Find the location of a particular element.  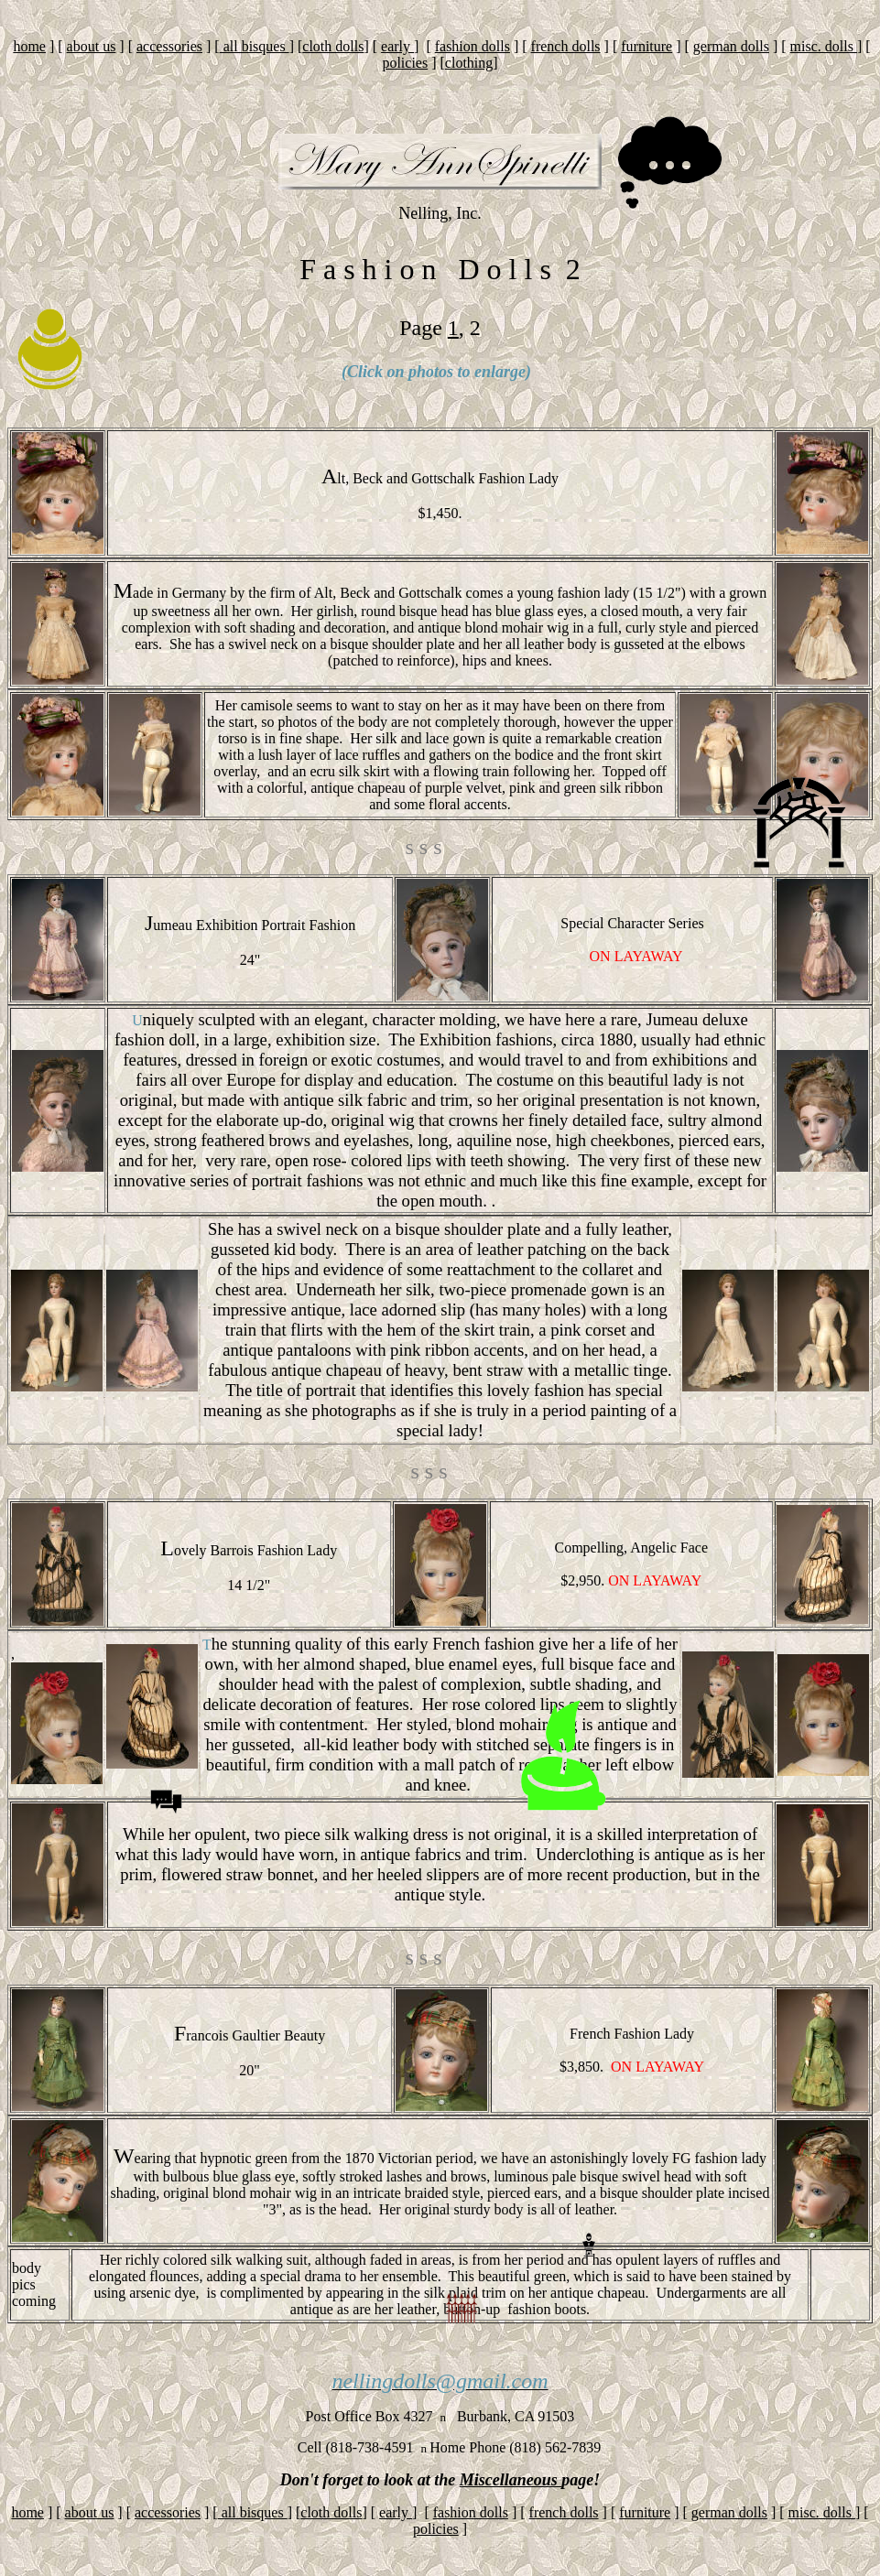

enter a dungeon or underground area is located at coordinates (799, 822).